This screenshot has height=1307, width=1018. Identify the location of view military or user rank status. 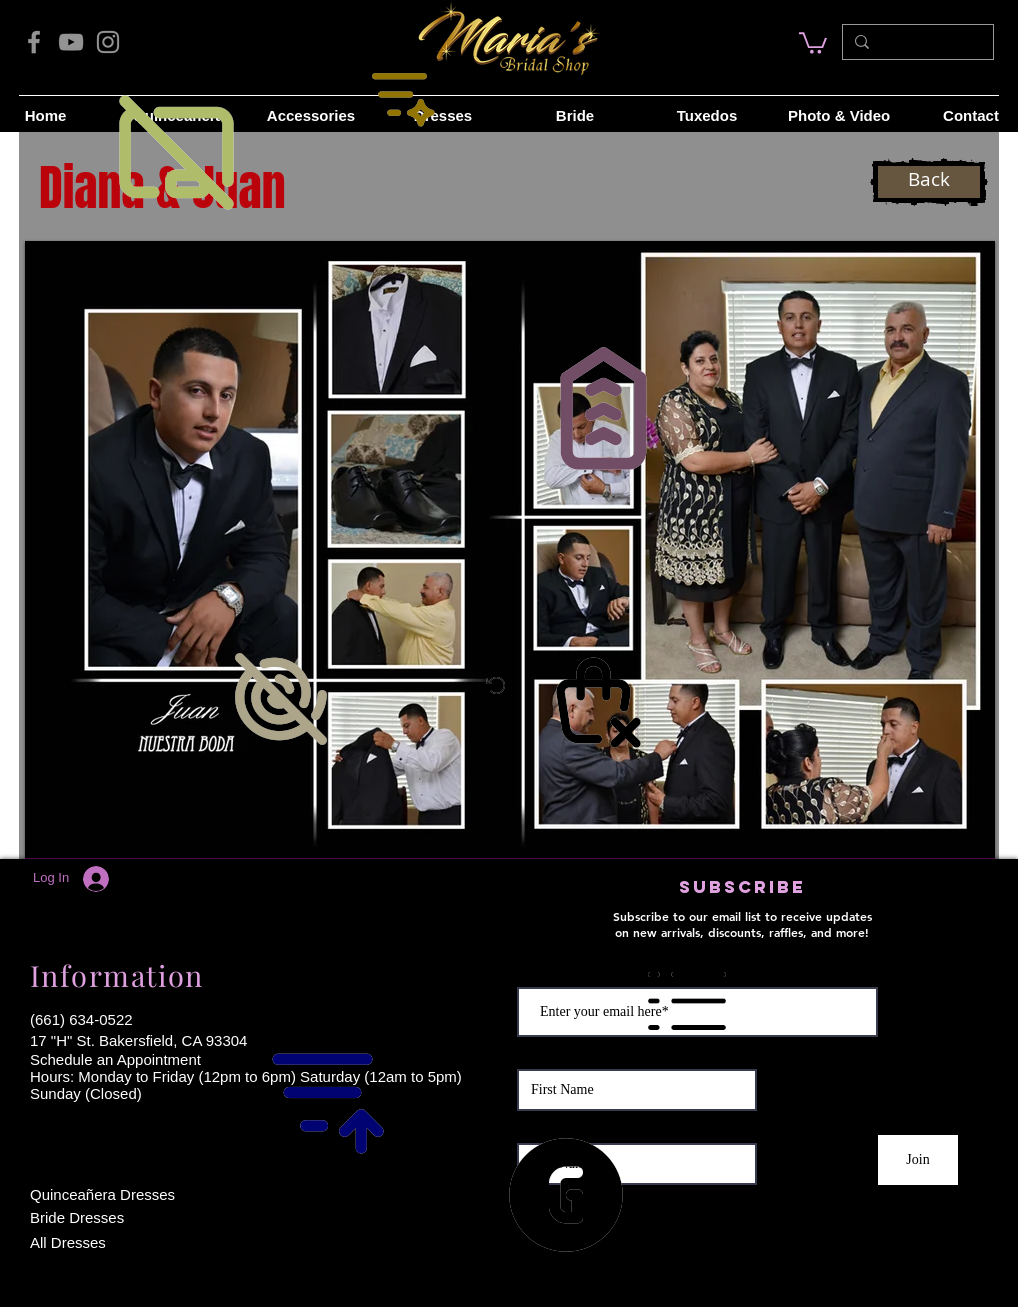
(603, 408).